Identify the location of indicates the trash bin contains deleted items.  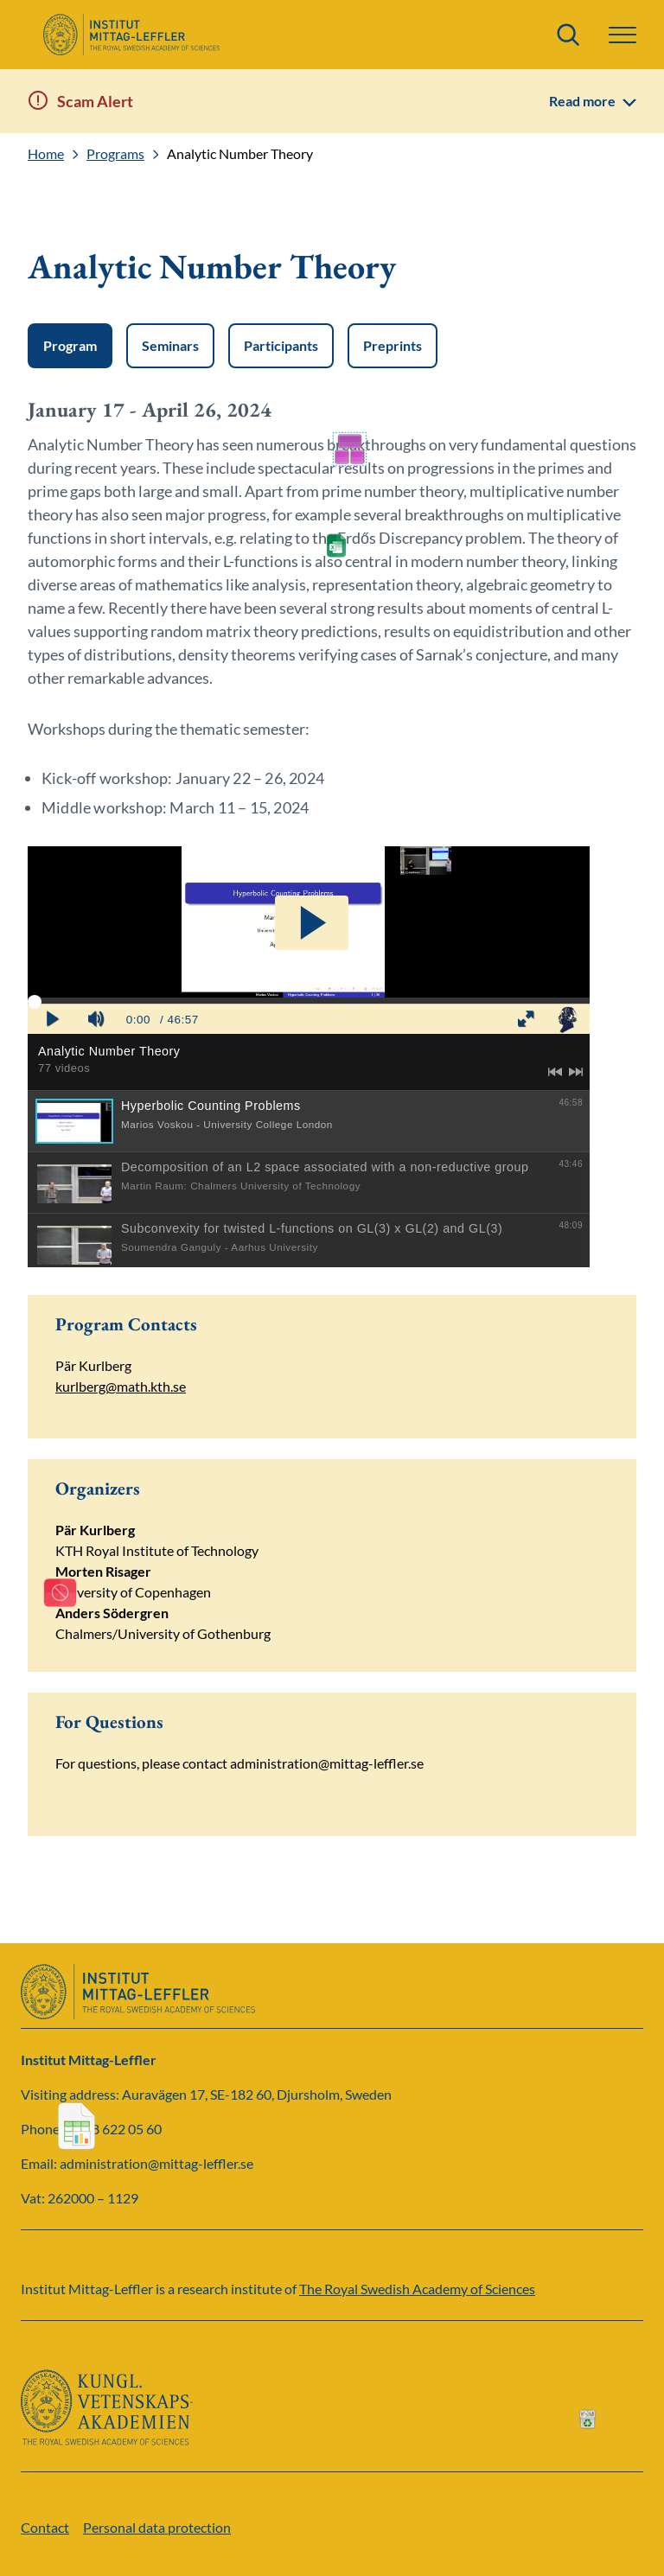
(587, 2419).